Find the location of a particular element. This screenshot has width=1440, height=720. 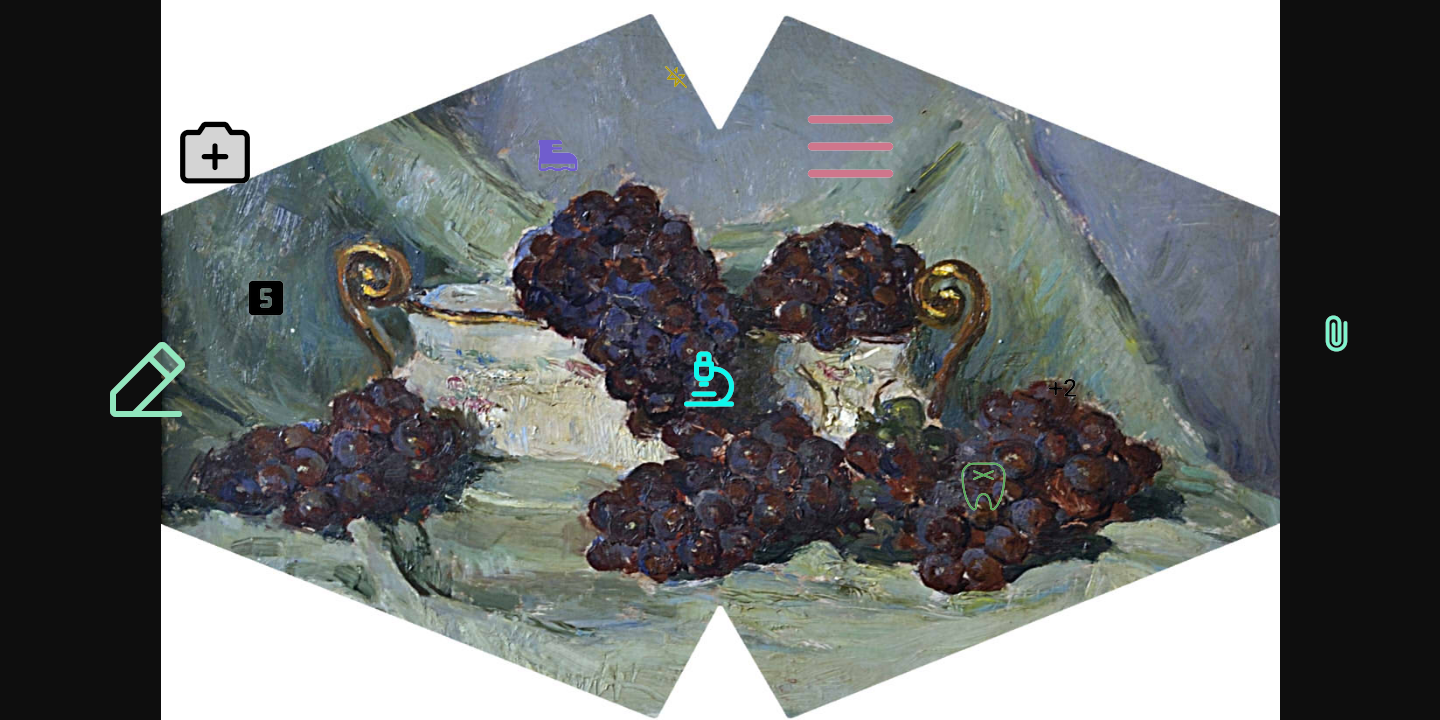

add a new photo is located at coordinates (215, 154).